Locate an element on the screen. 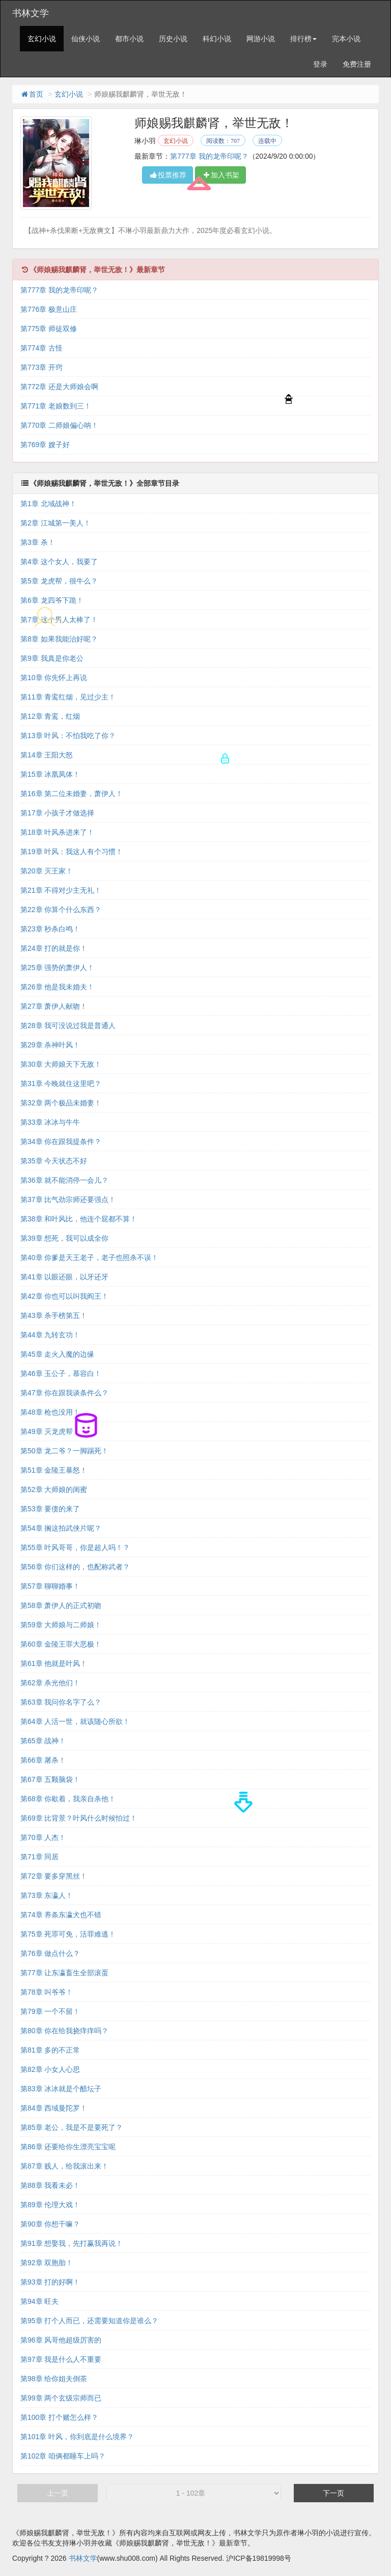  access website accessibility or guidance features is located at coordinates (289, 399).